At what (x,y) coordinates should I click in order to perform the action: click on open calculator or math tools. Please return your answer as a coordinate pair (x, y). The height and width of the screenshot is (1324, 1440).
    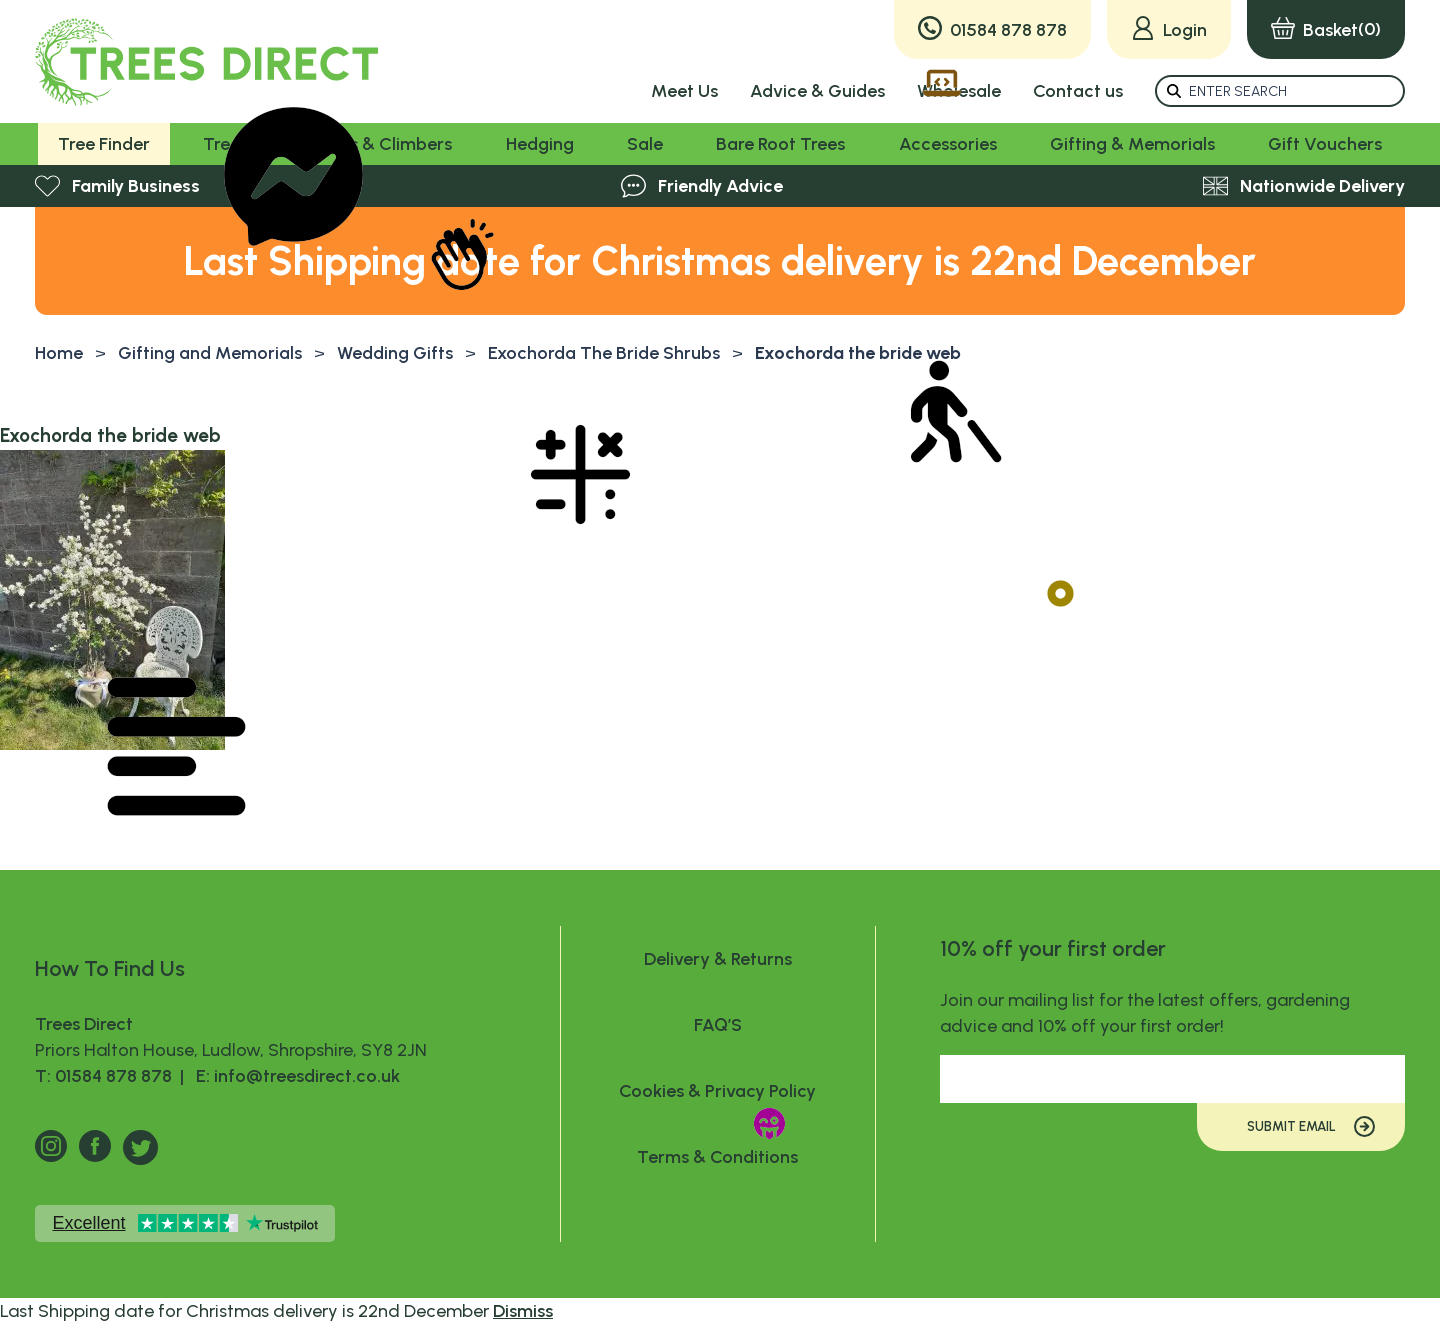
    Looking at the image, I should click on (580, 474).